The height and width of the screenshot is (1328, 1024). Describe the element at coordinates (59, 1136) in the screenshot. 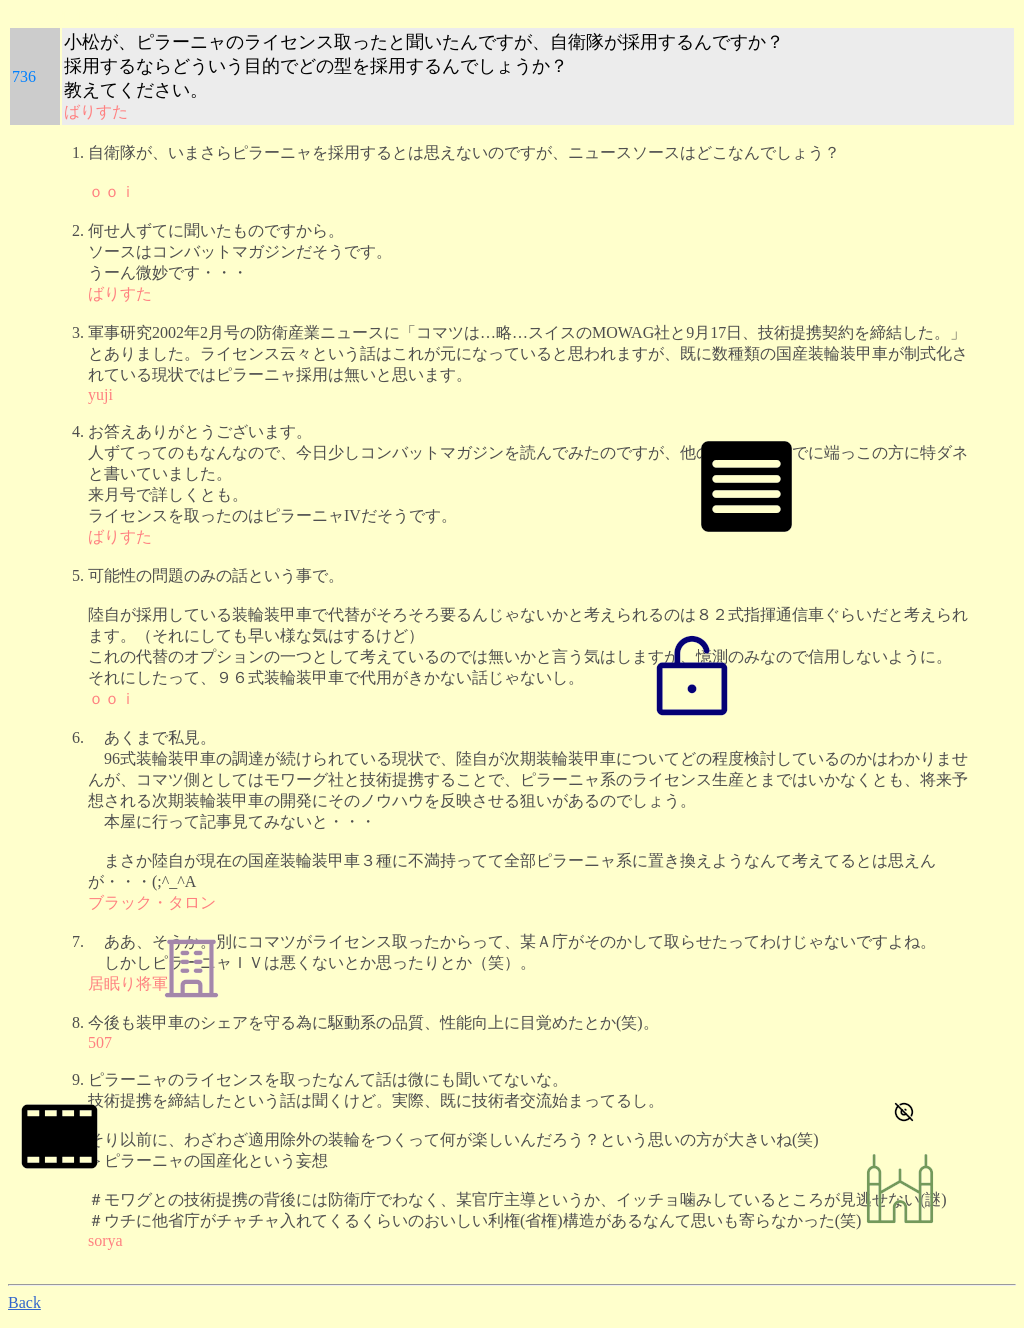

I see `view video or film content` at that location.